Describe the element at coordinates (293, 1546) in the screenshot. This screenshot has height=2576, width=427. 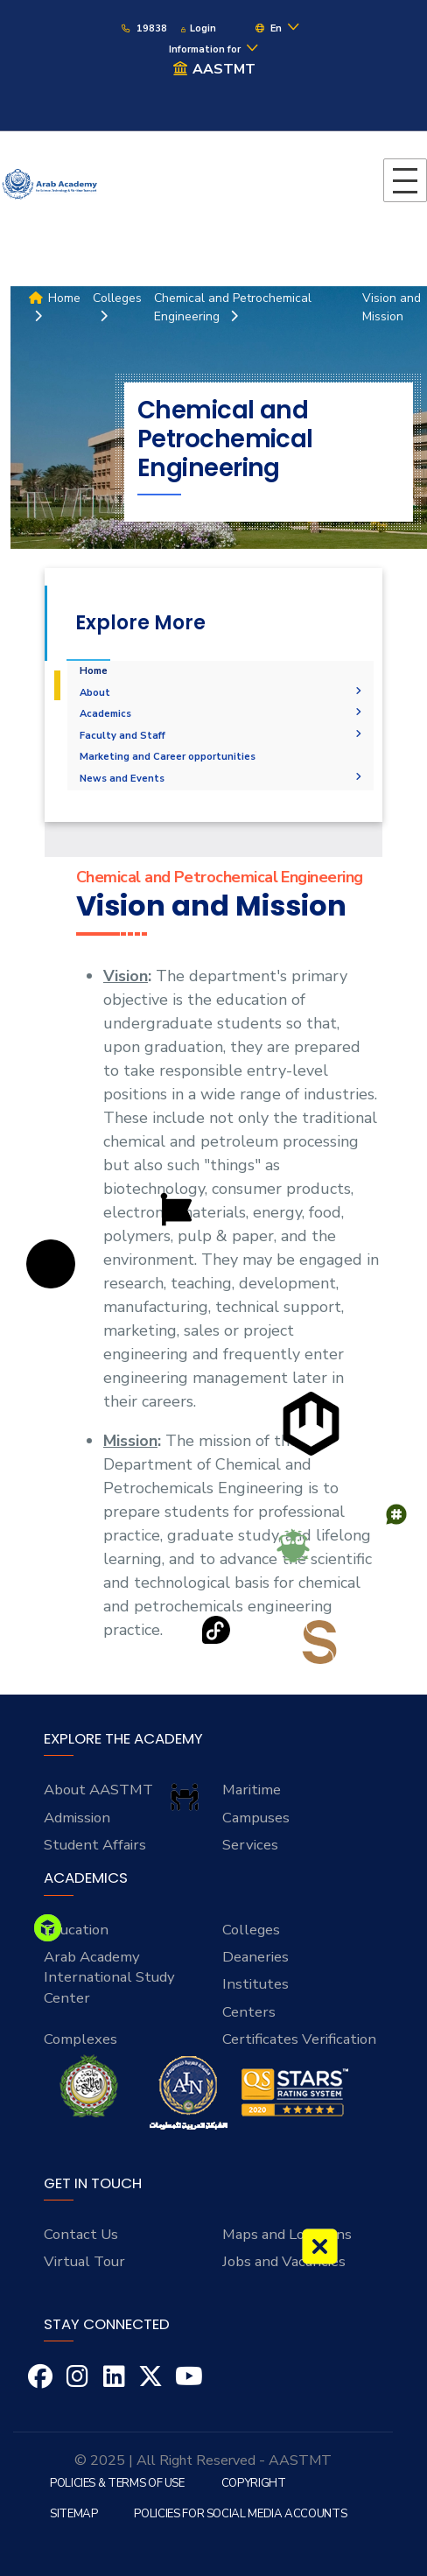
I see `earlybirds brand logo` at that location.